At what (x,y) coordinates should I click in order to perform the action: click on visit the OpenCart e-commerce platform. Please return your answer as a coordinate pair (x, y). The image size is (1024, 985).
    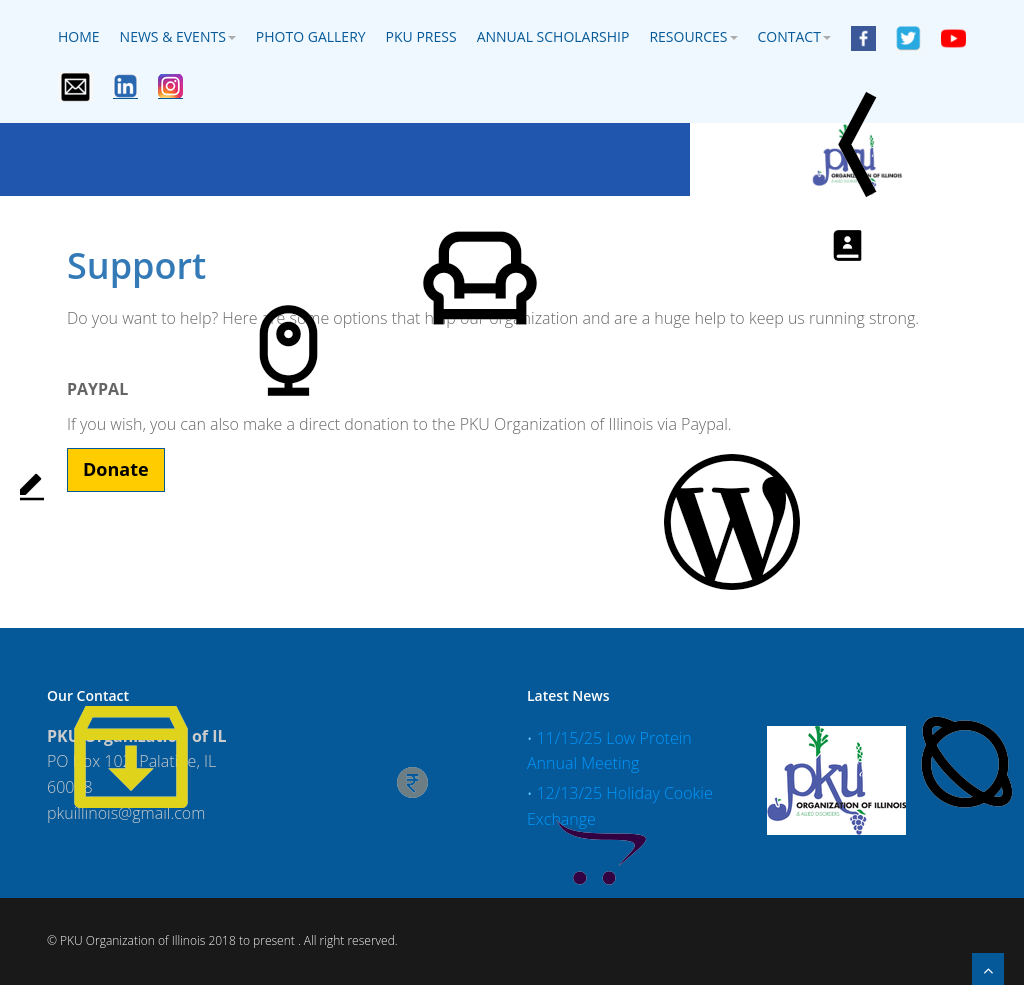
    Looking at the image, I should click on (601, 852).